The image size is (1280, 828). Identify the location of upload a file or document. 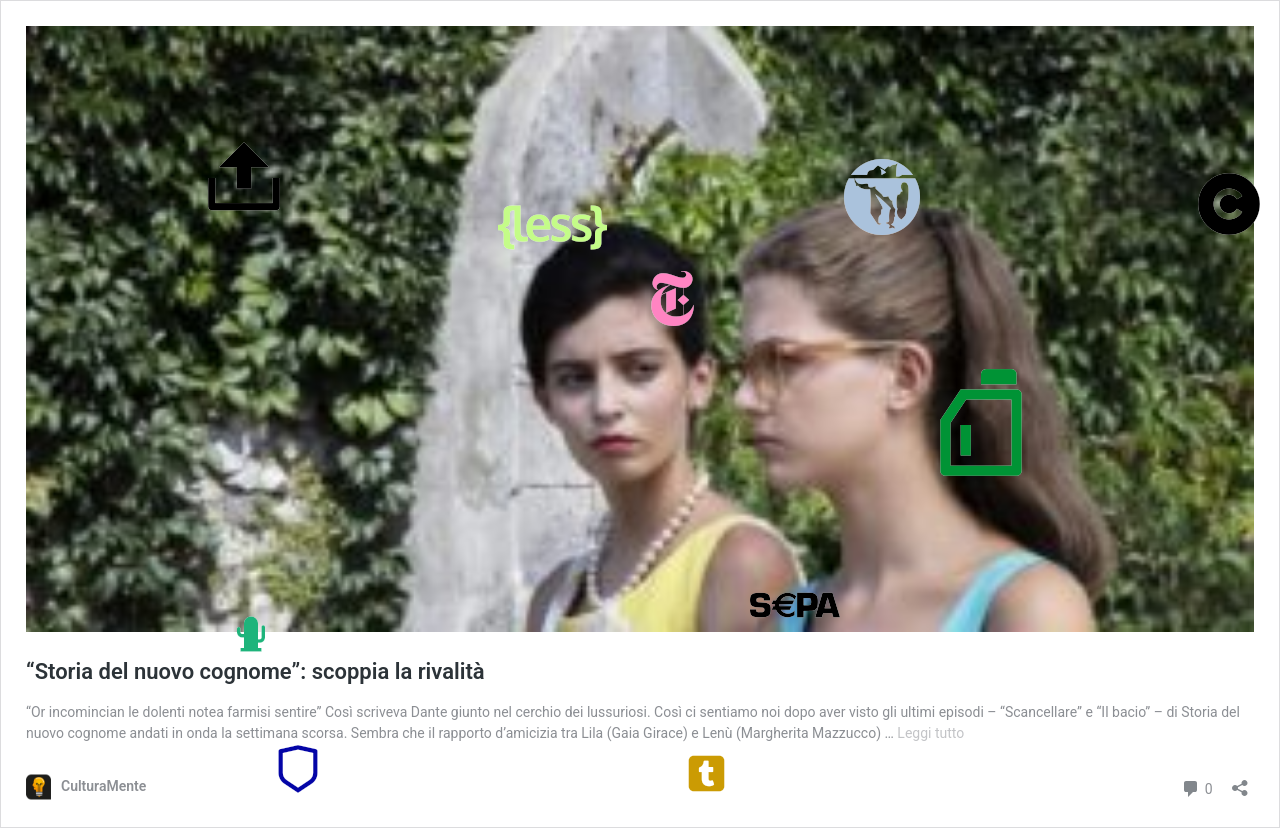
(244, 178).